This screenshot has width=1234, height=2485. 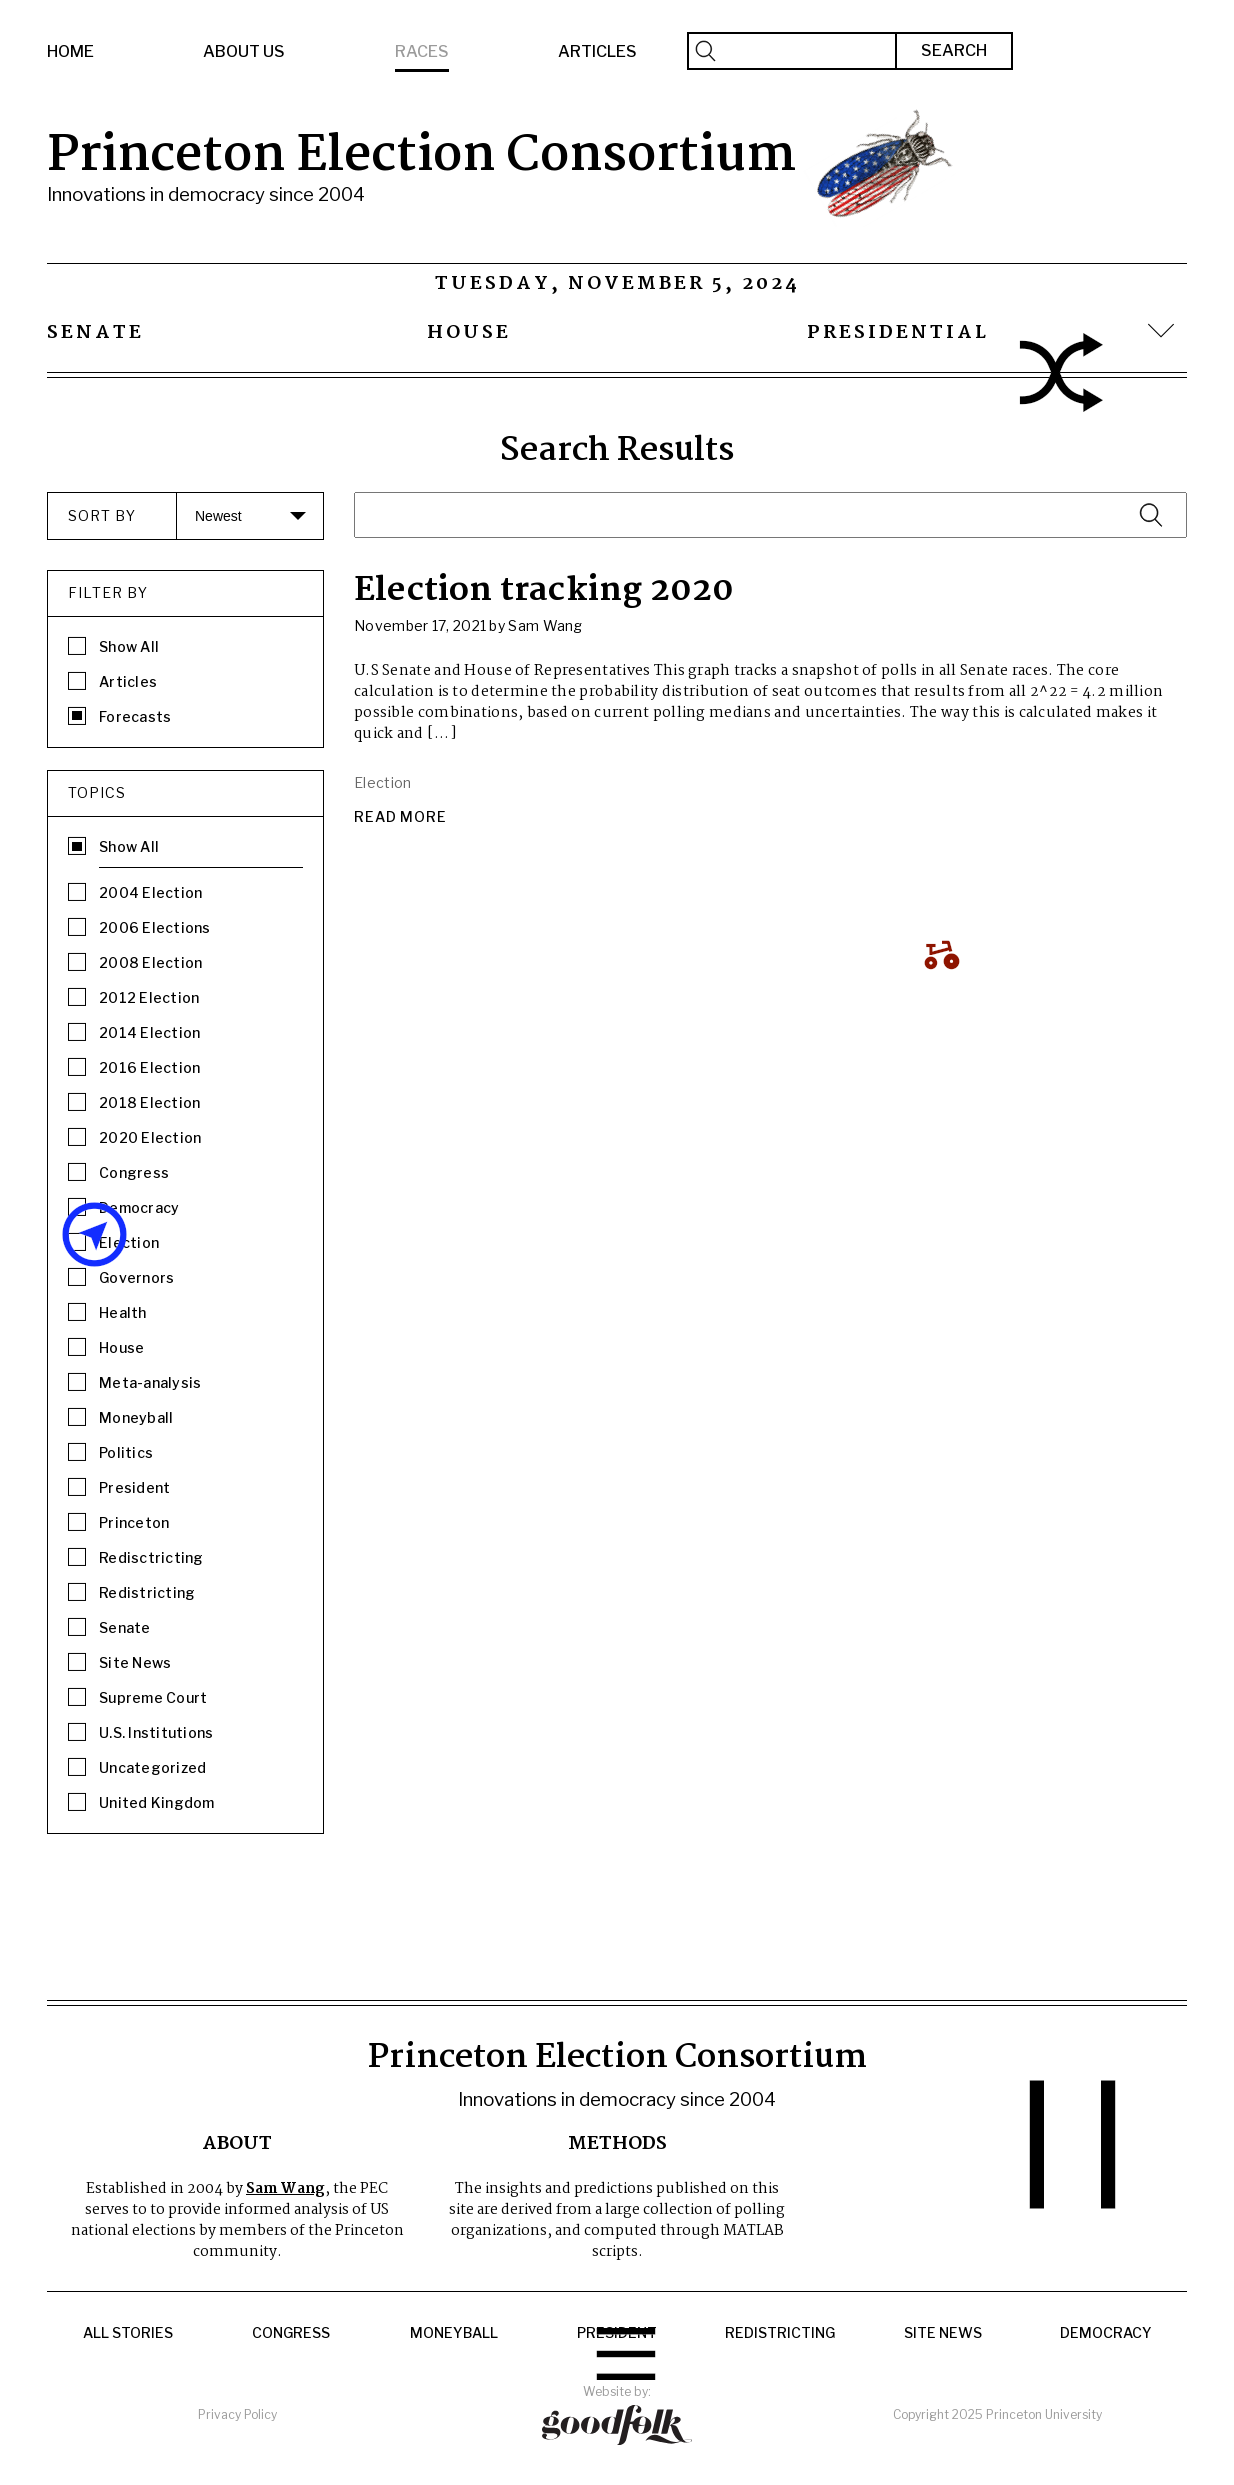 I want to click on explore or discover nearby places, so click(x=94, y=1234).